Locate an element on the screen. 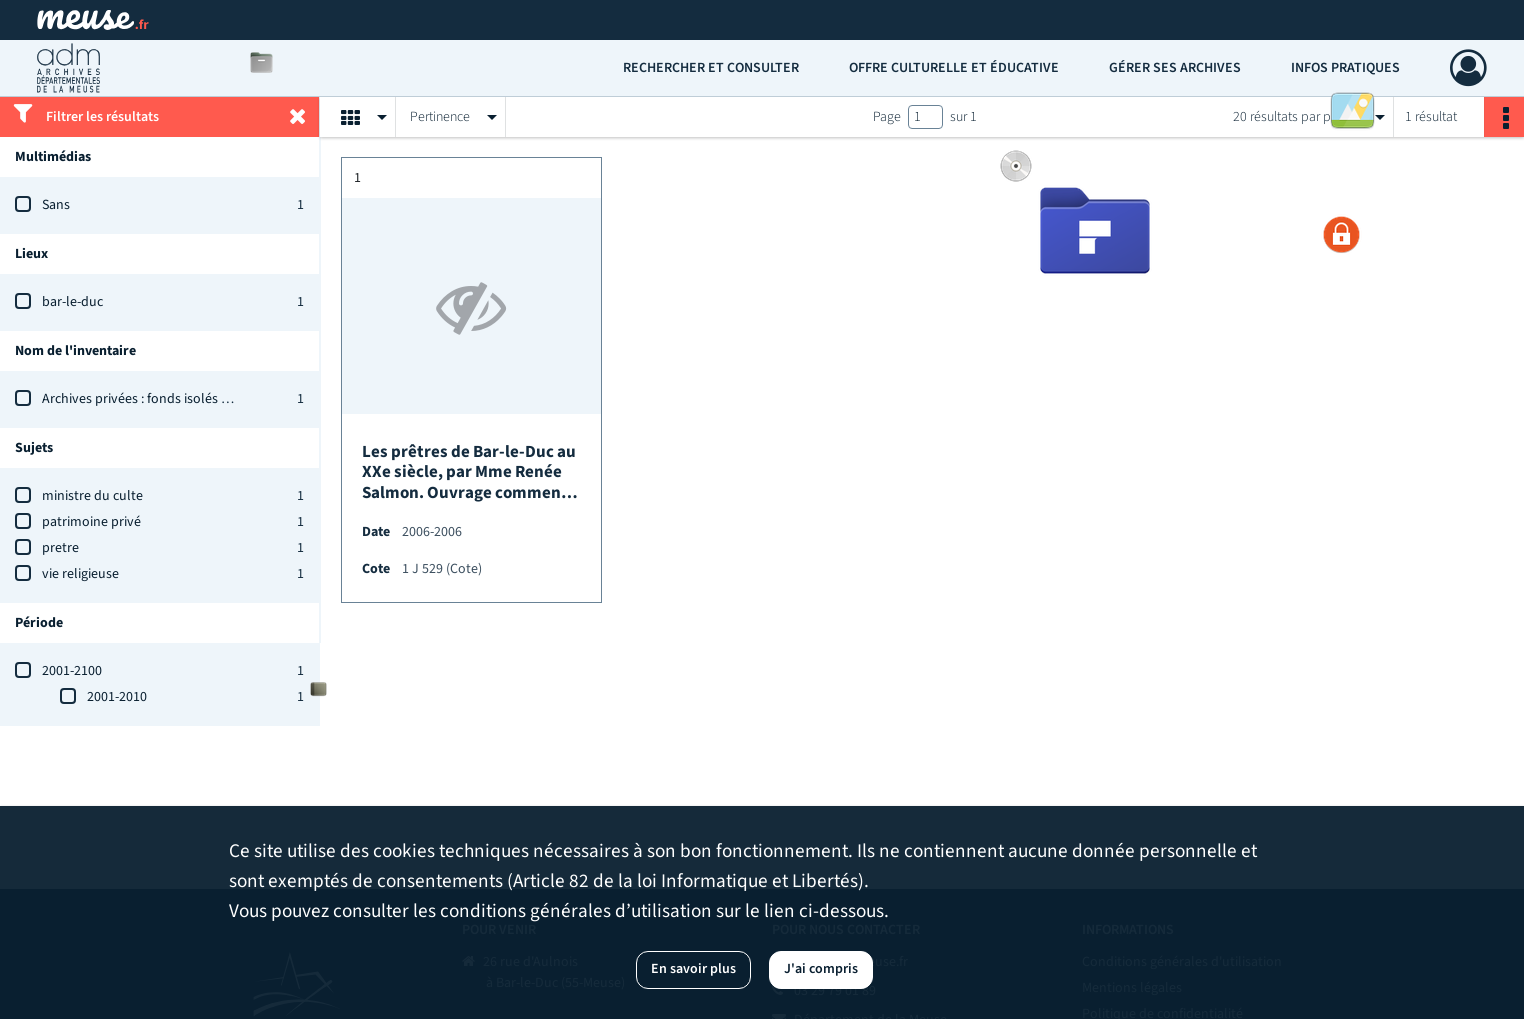 The height and width of the screenshot is (1019, 1524). open the files application is located at coordinates (261, 62).